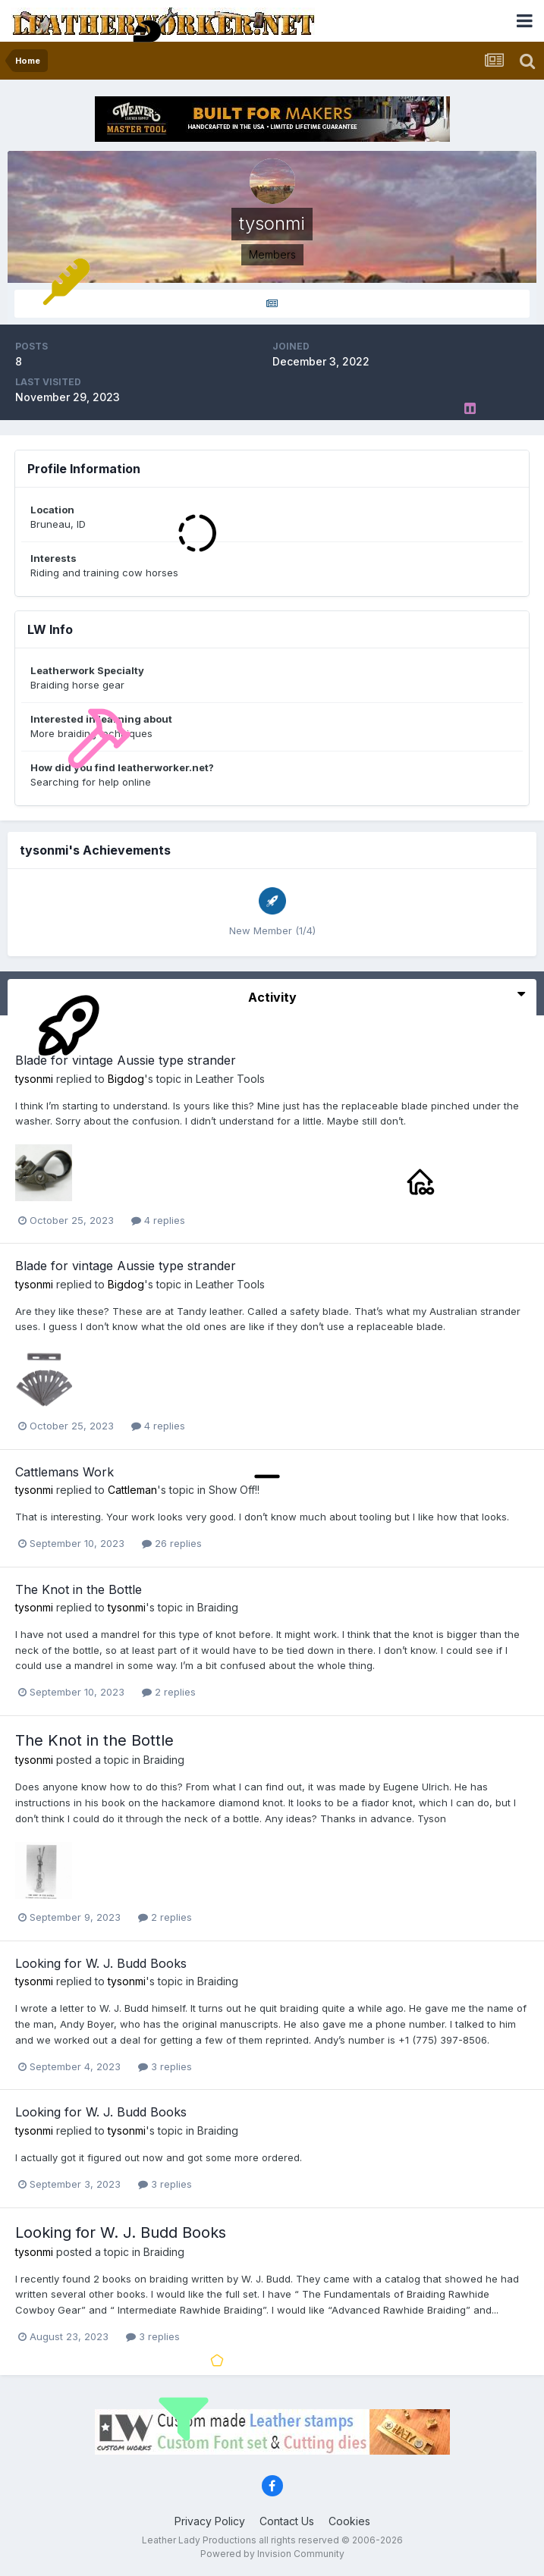  I want to click on indicates loading or processing in progress, so click(197, 533).